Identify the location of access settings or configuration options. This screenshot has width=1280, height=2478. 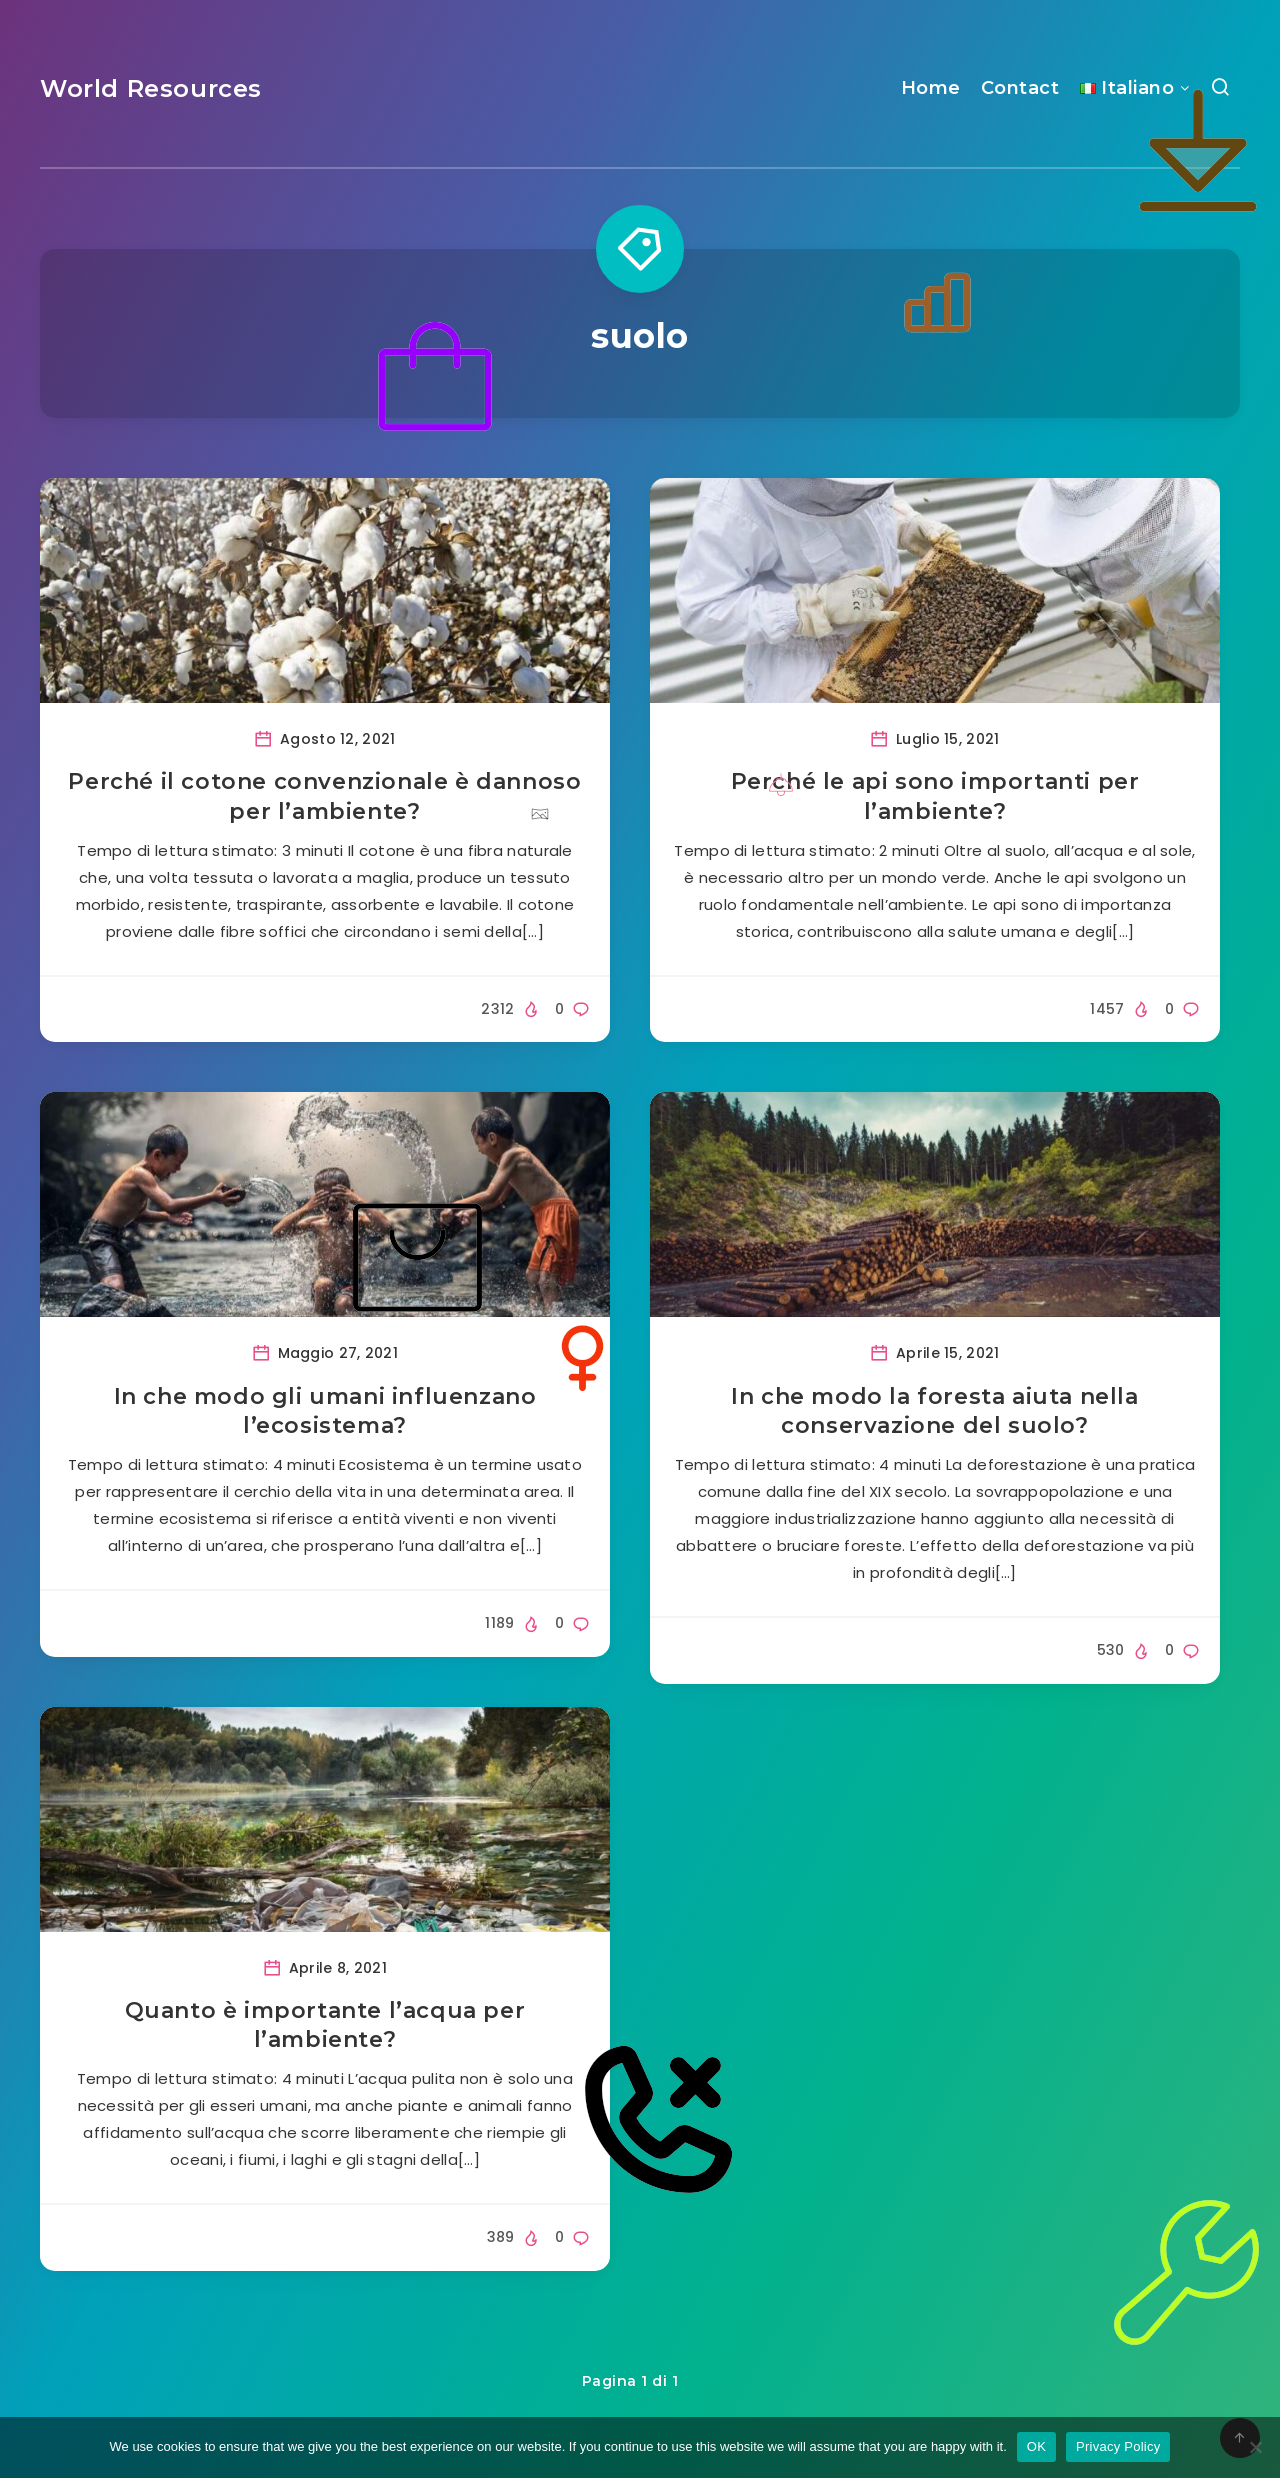
(1186, 2272).